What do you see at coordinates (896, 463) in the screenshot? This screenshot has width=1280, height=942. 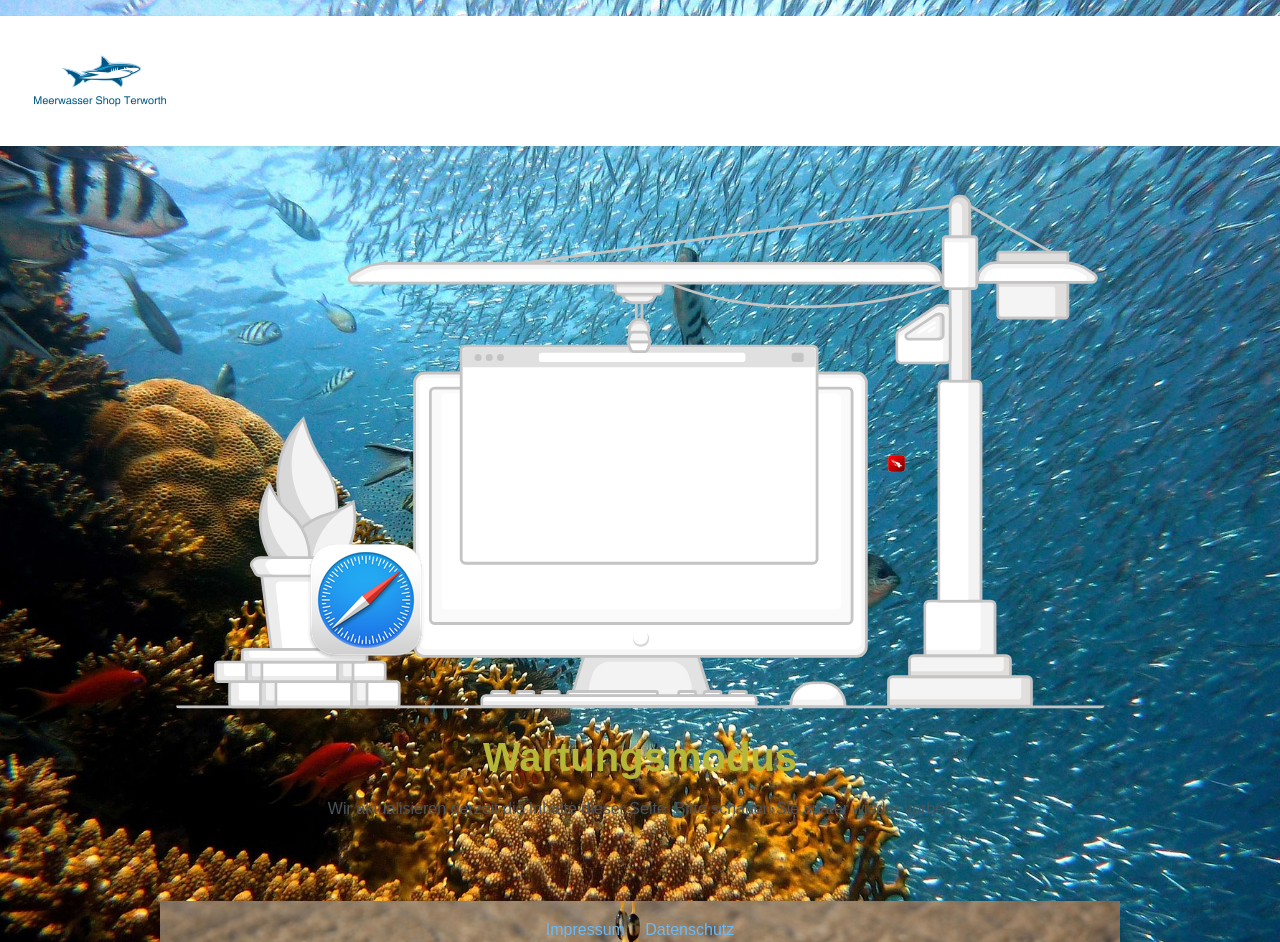 I see `open CrowdStrike Falcon endpoint security app` at bounding box center [896, 463].